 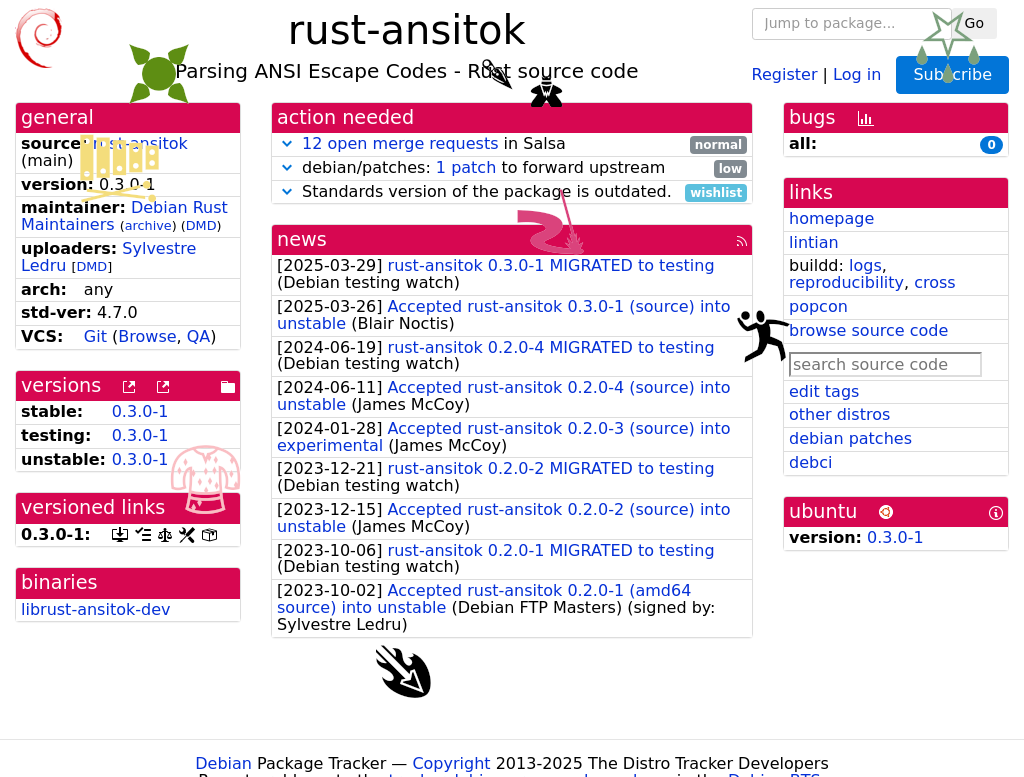 What do you see at coordinates (159, 74) in the screenshot?
I see `indicates player has reached level four` at bounding box center [159, 74].